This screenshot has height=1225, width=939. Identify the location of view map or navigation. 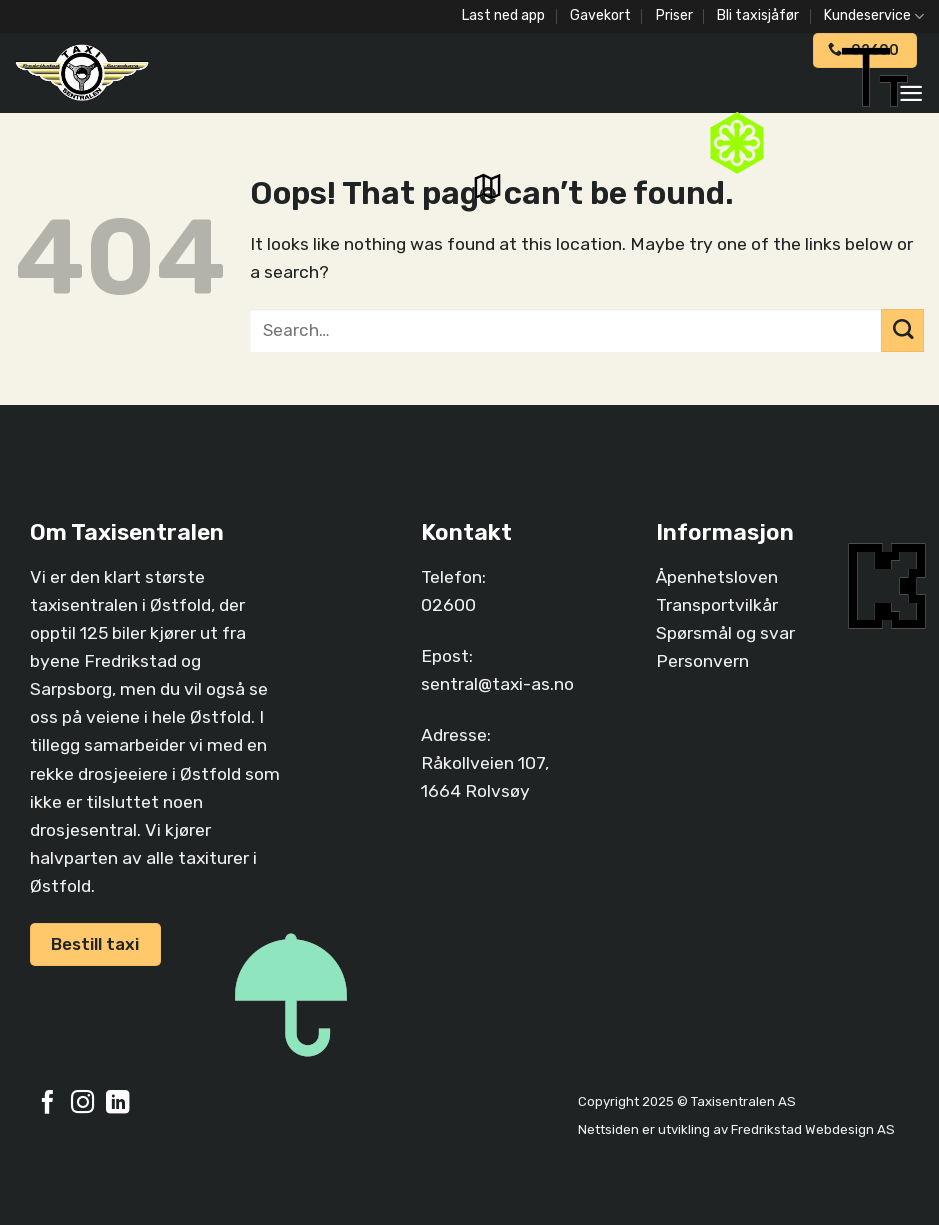
(487, 186).